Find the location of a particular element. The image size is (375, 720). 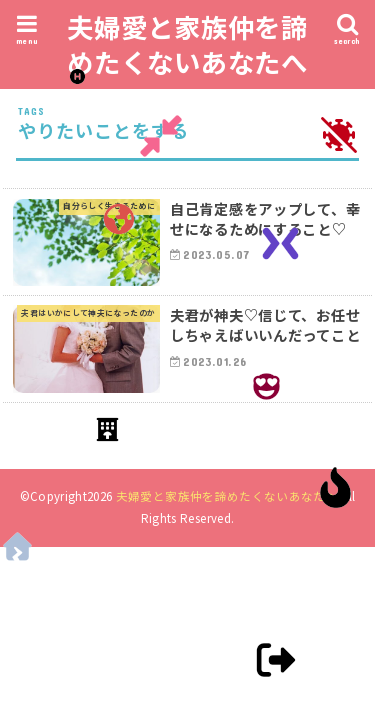

find nearby hotels or accommodations is located at coordinates (107, 429).